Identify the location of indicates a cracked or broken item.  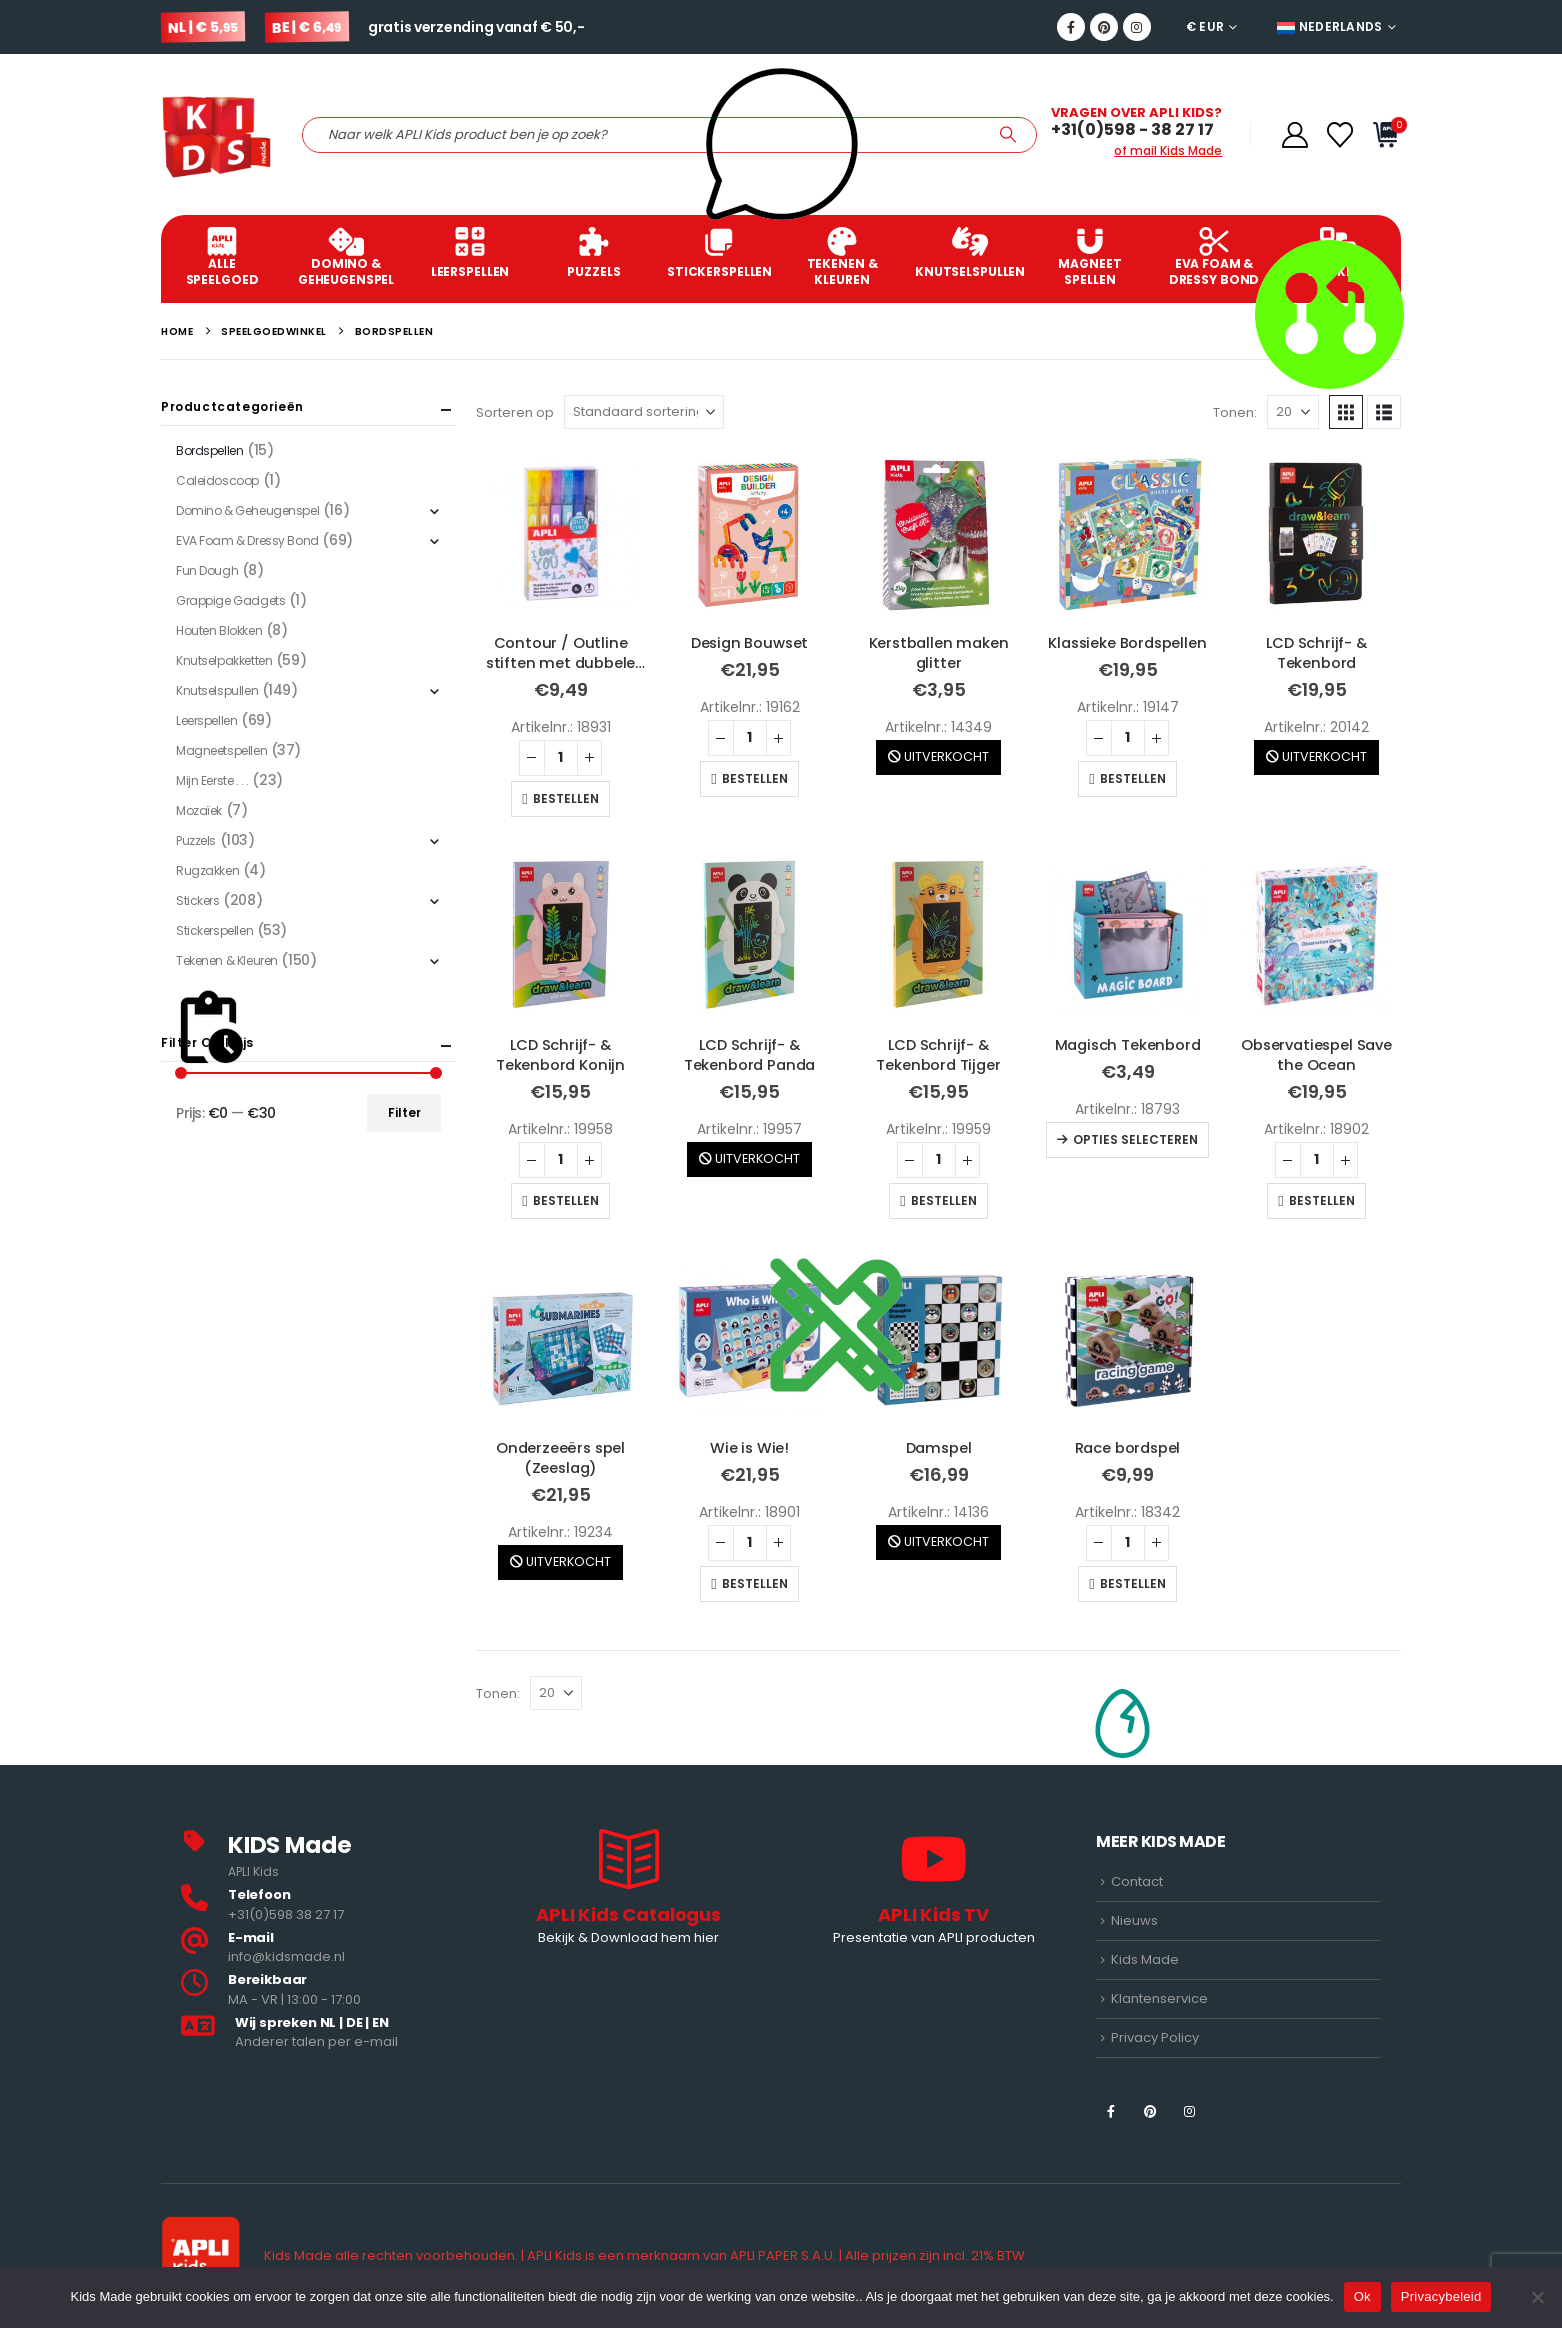
(1122, 1723).